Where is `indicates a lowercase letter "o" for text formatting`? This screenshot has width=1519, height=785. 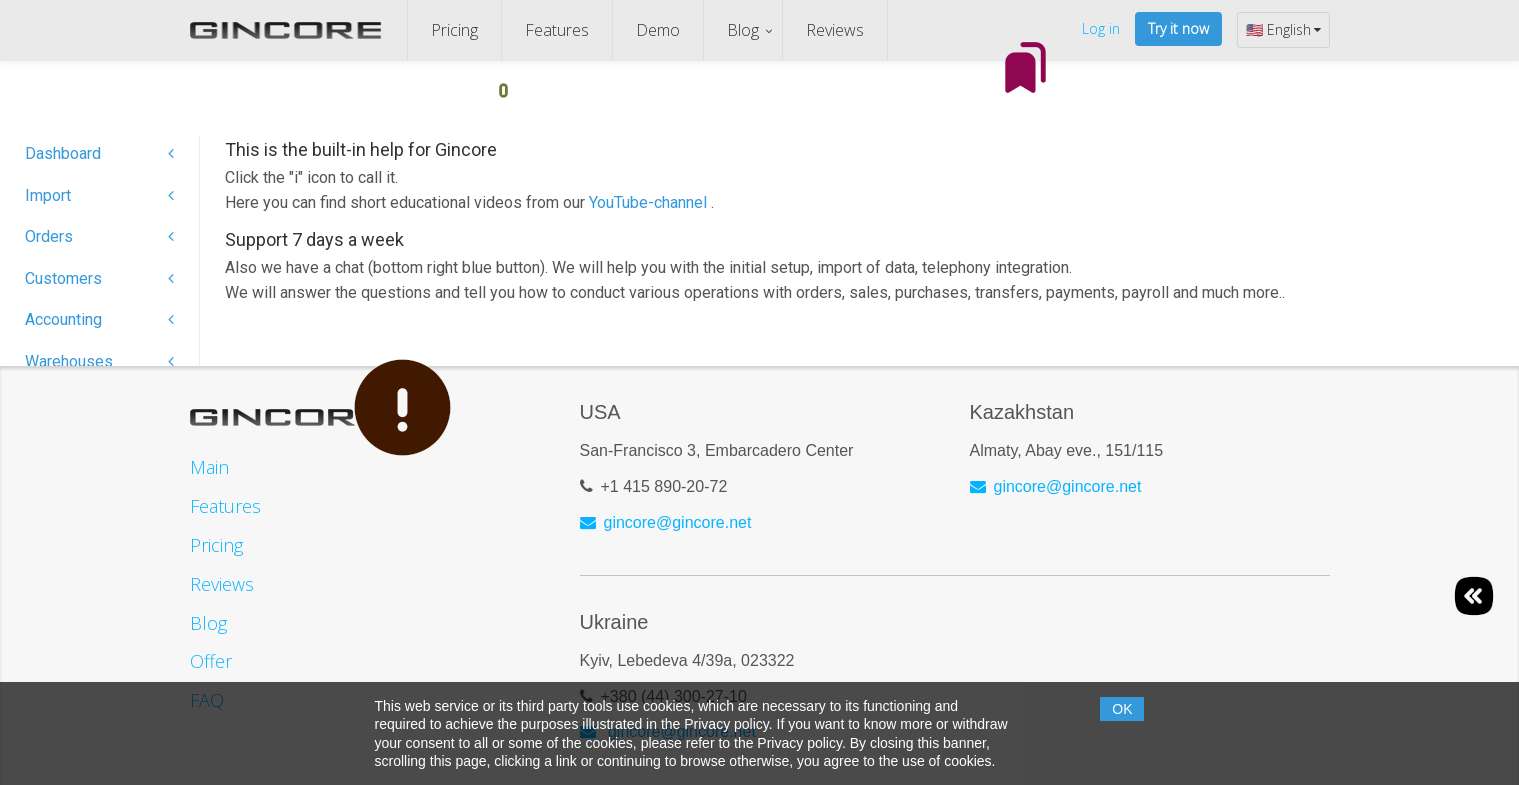
indicates a lowercase letter "o" for text formatting is located at coordinates (503, 90).